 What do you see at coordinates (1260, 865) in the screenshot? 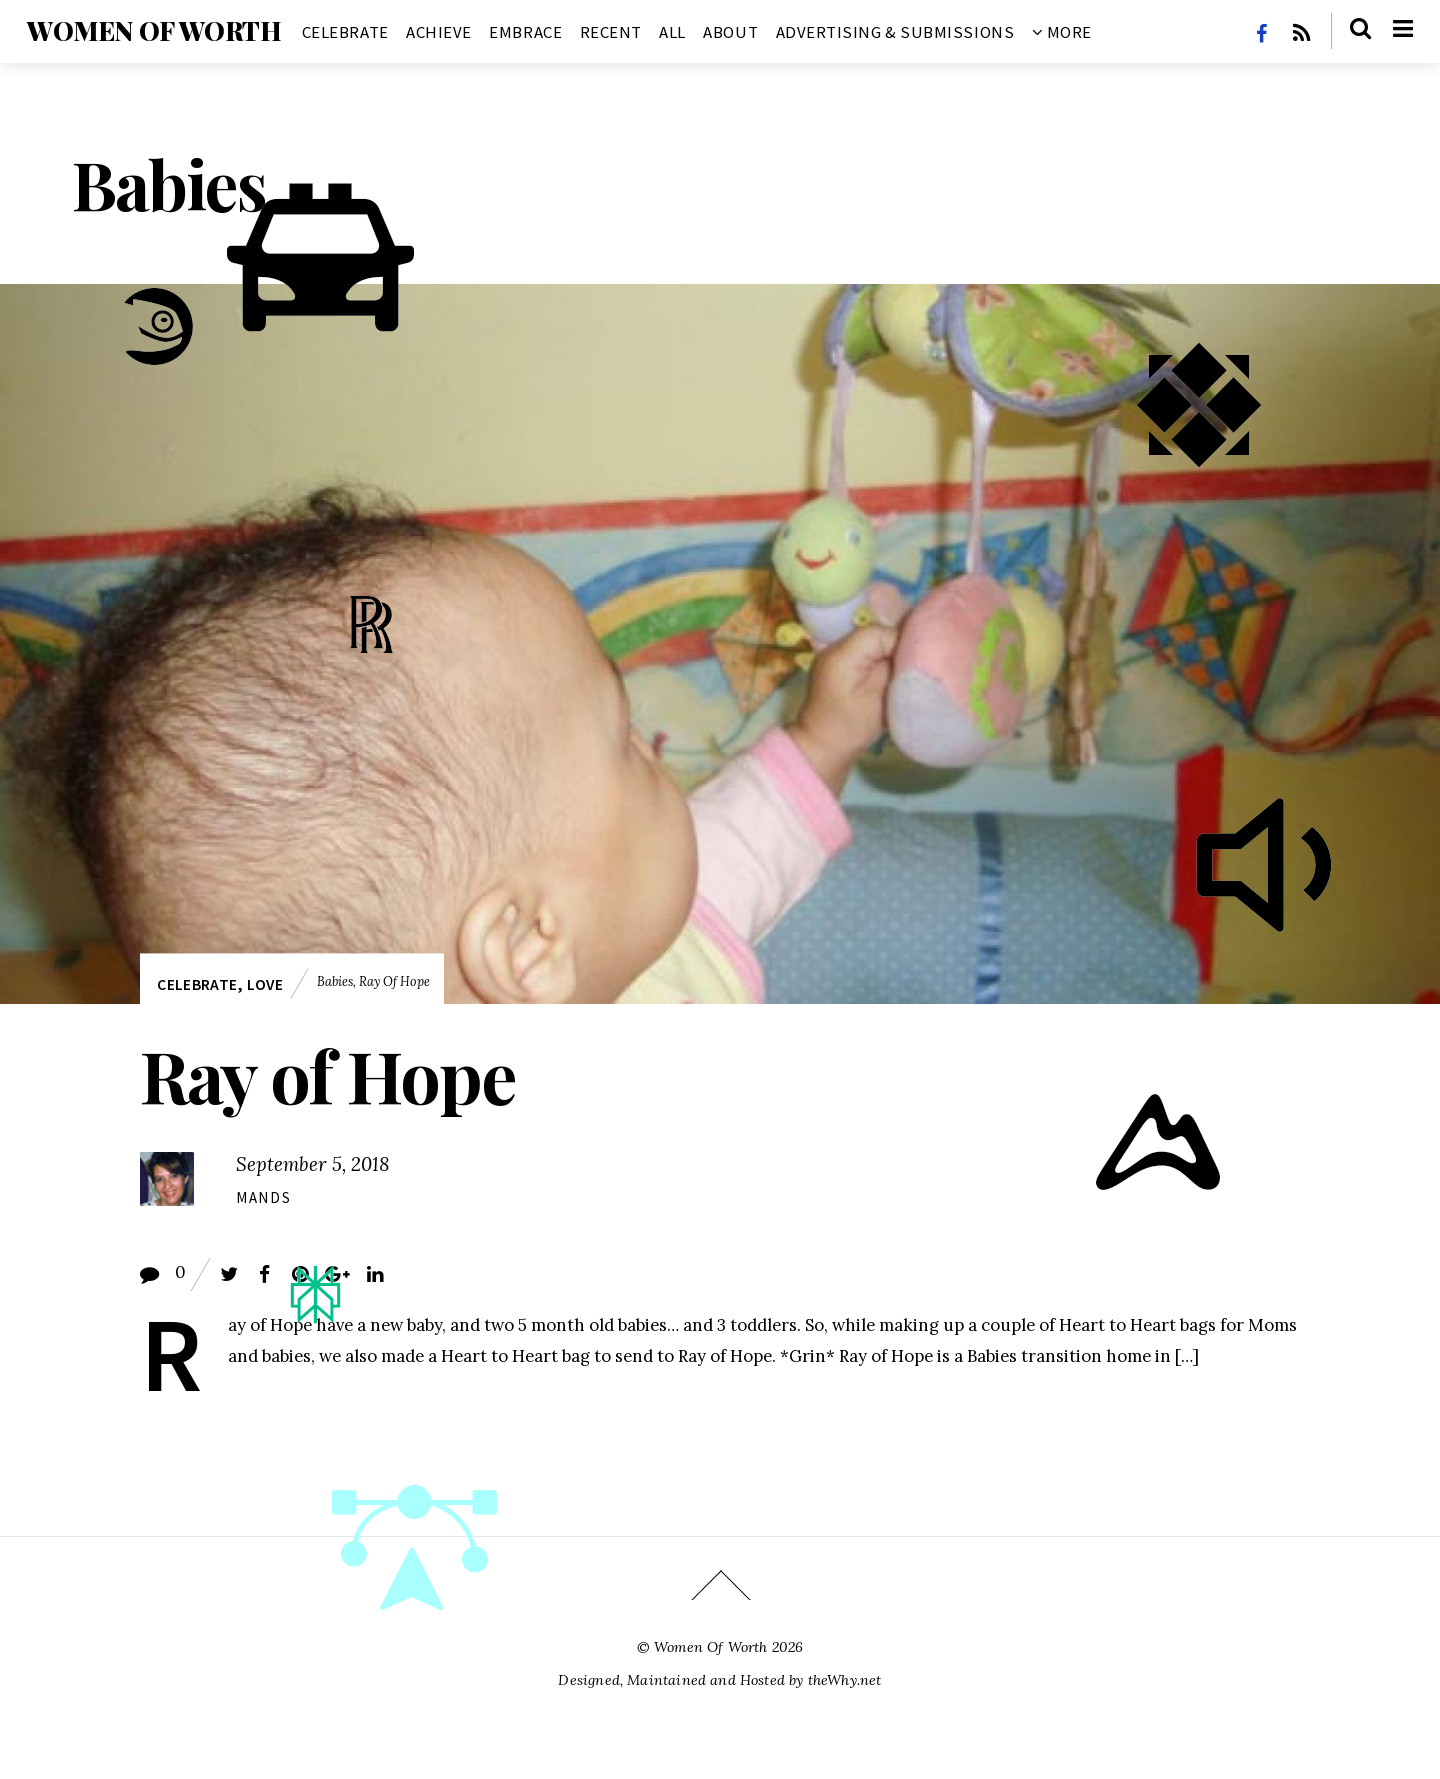
I see `decrease audio volume` at bounding box center [1260, 865].